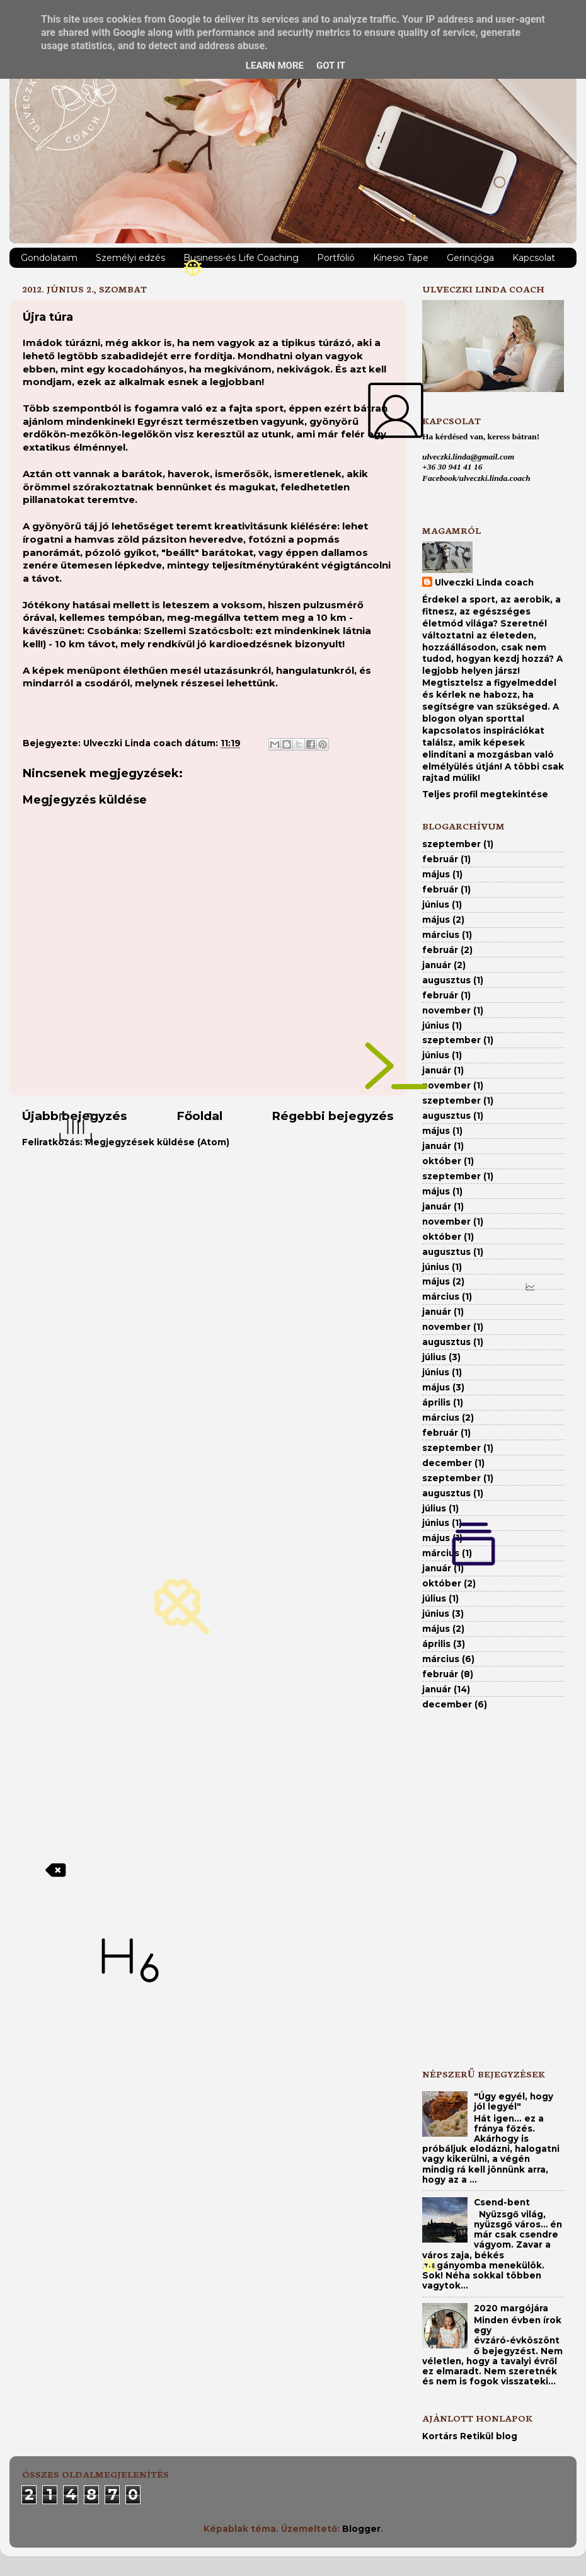 Image resolution: width=586 pixels, height=2576 pixels. Describe the element at coordinates (473, 1545) in the screenshot. I see `view stacked cards or layers` at that location.